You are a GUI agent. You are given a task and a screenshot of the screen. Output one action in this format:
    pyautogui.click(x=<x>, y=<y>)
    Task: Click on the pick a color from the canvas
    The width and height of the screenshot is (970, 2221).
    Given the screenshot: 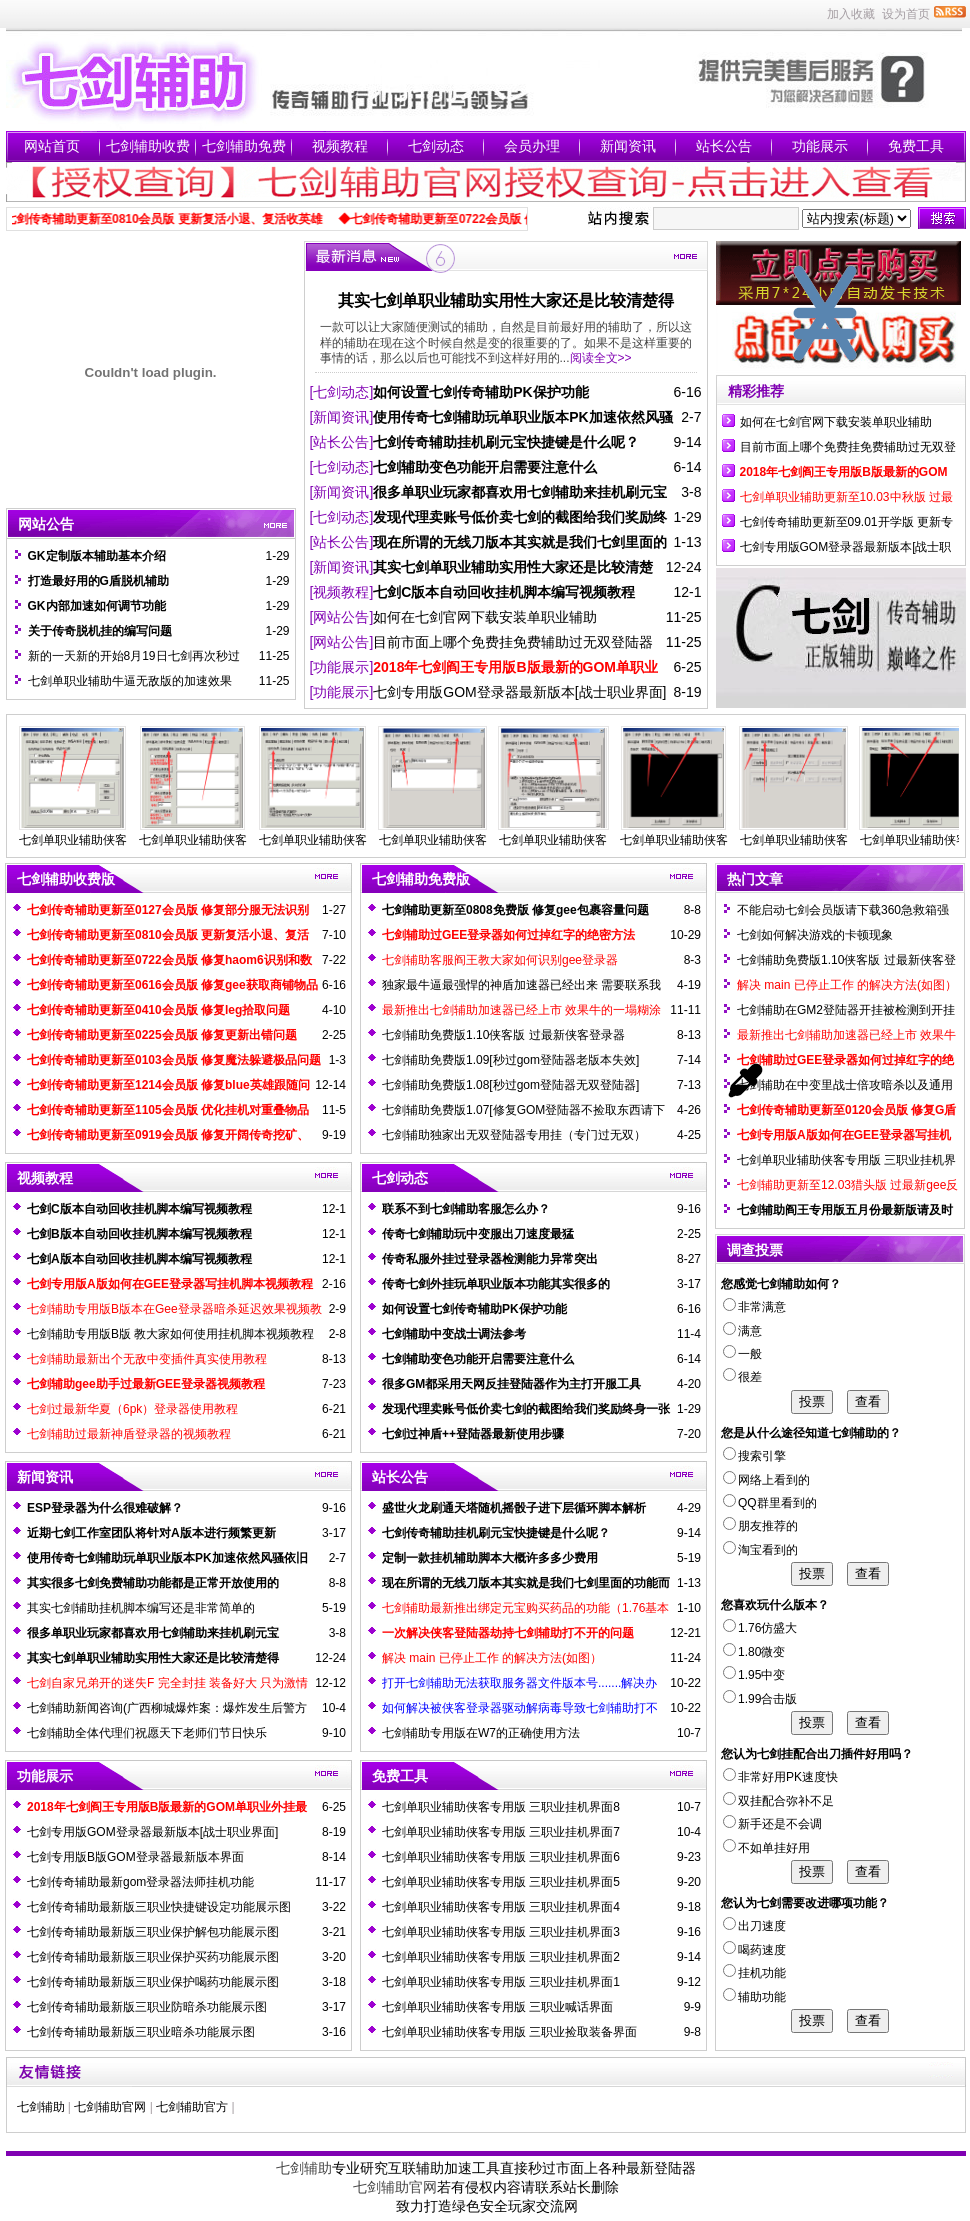 What is the action you would take?
    pyautogui.click(x=745, y=1080)
    